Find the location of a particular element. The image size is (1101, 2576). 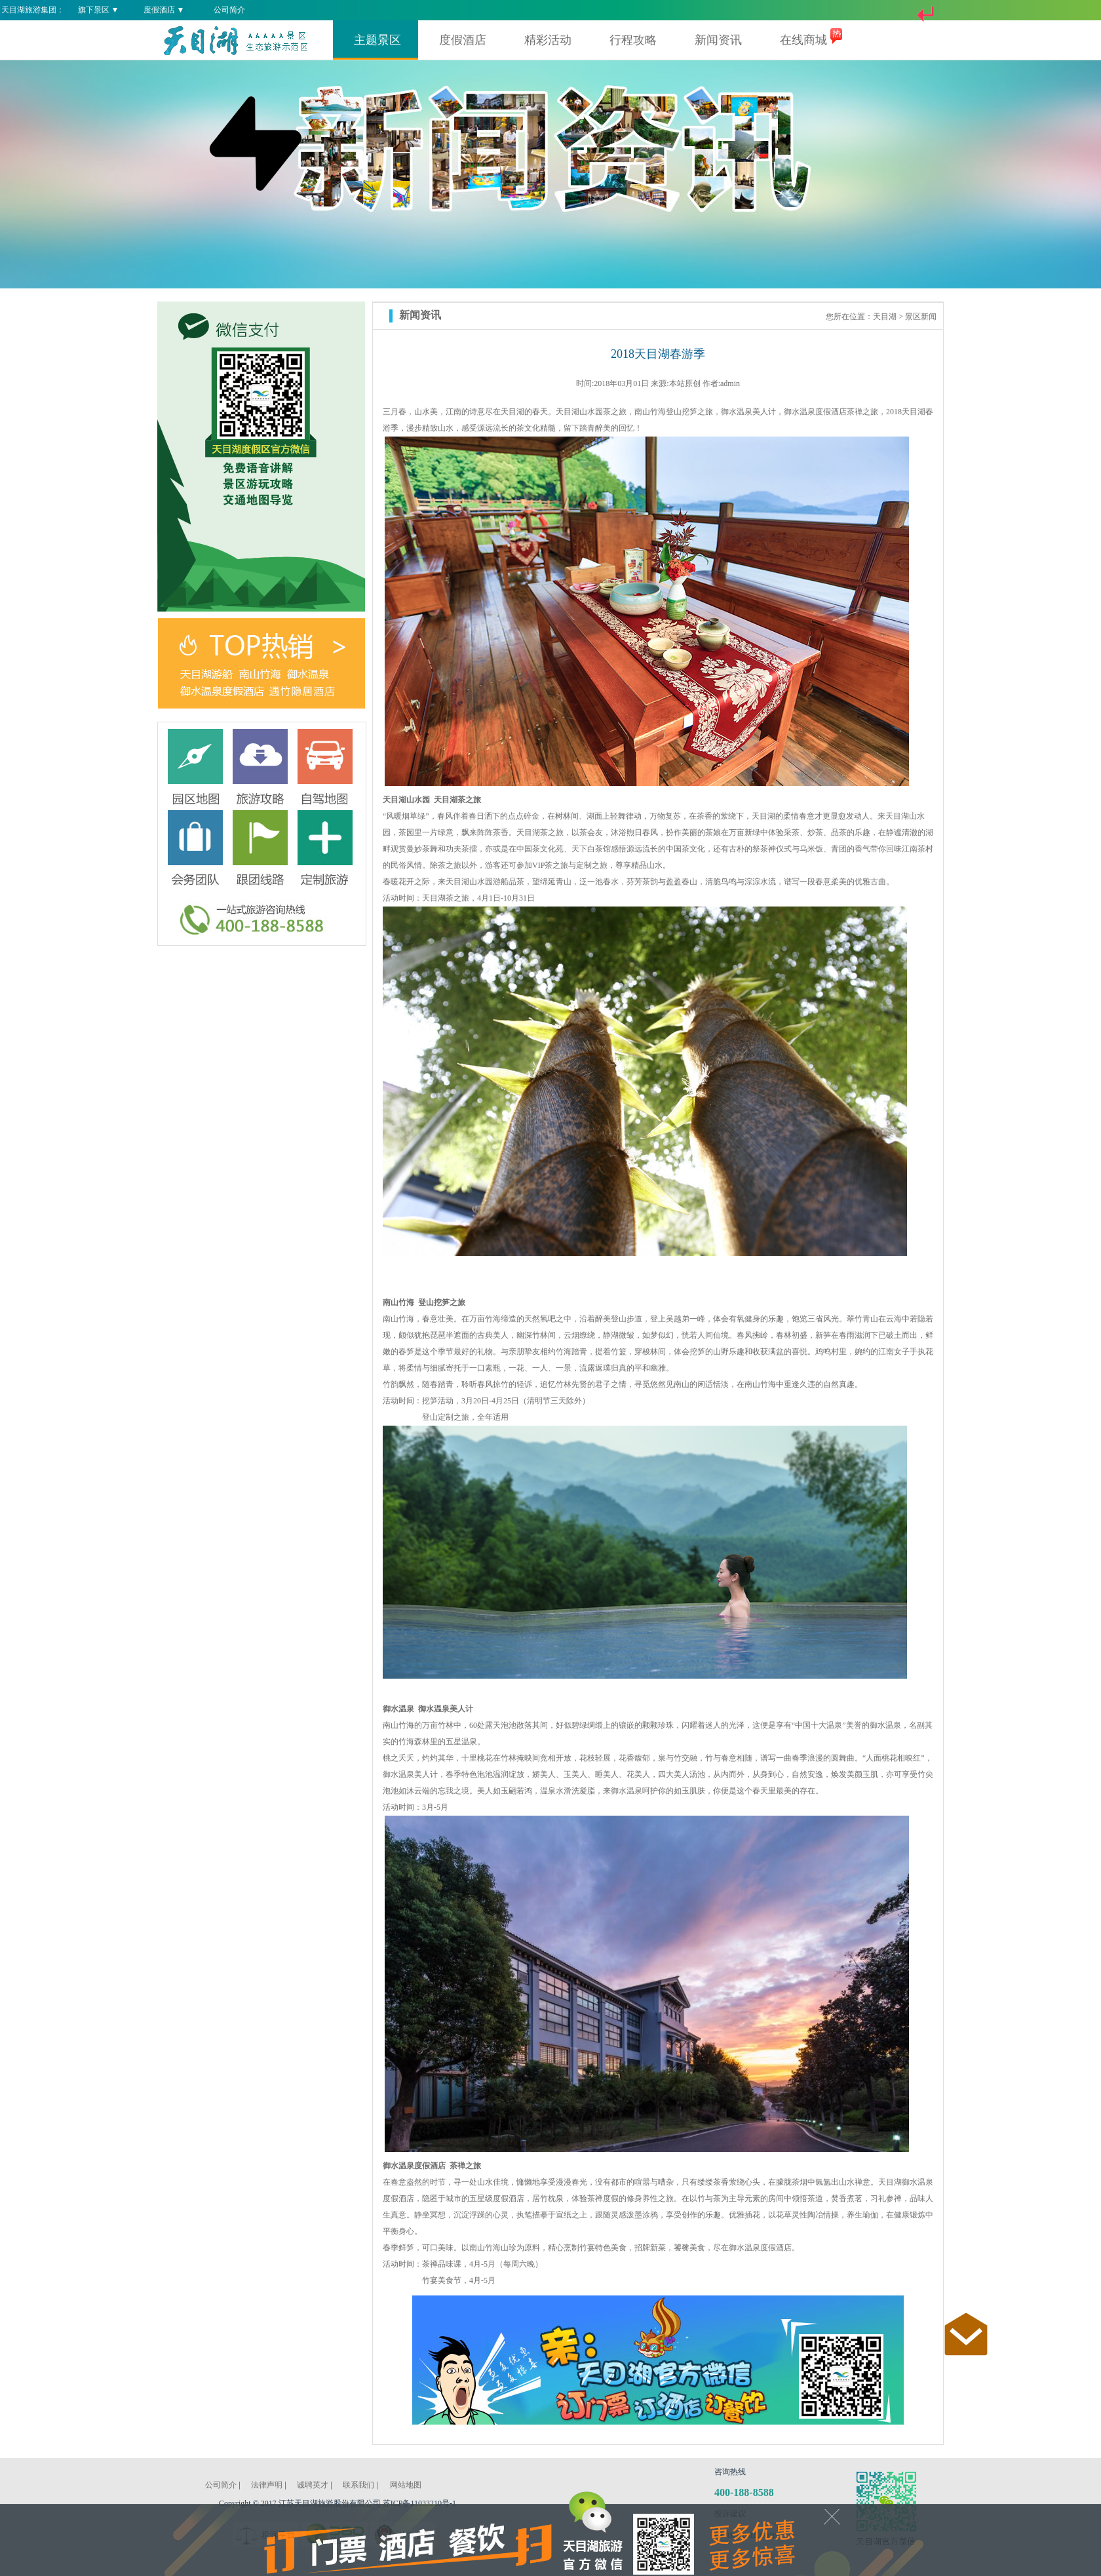

indicates a read or opened email is located at coordinates (966, 2336).